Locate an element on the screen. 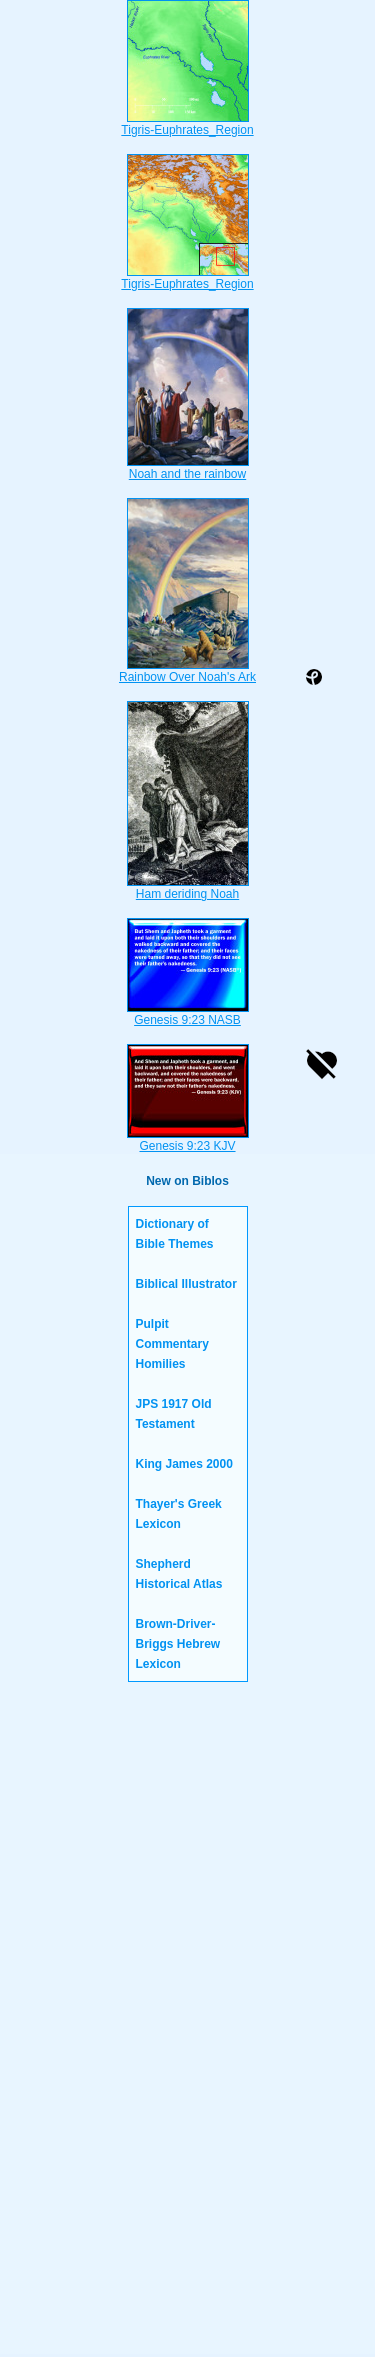 Image resolution: width=375 pixels, height=2357 pixels. dislike or remove from favorites is located at coordinates (322, 1065).